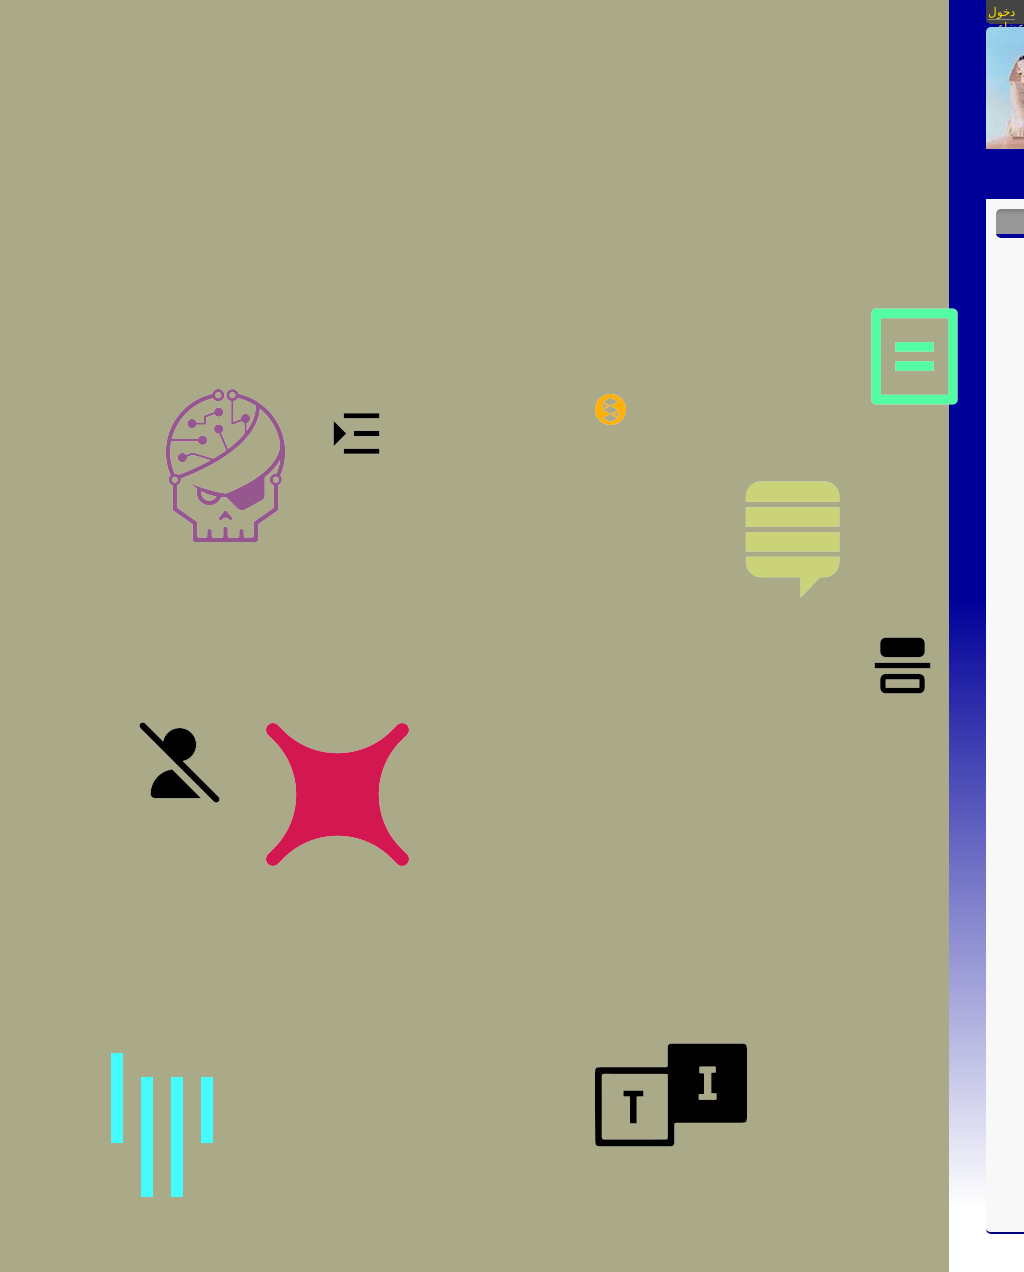 The image size is (1024, 1272). Describe the element at coordinates (162, 1125) in the screenshot. I see `open gitter chat application` at that location.